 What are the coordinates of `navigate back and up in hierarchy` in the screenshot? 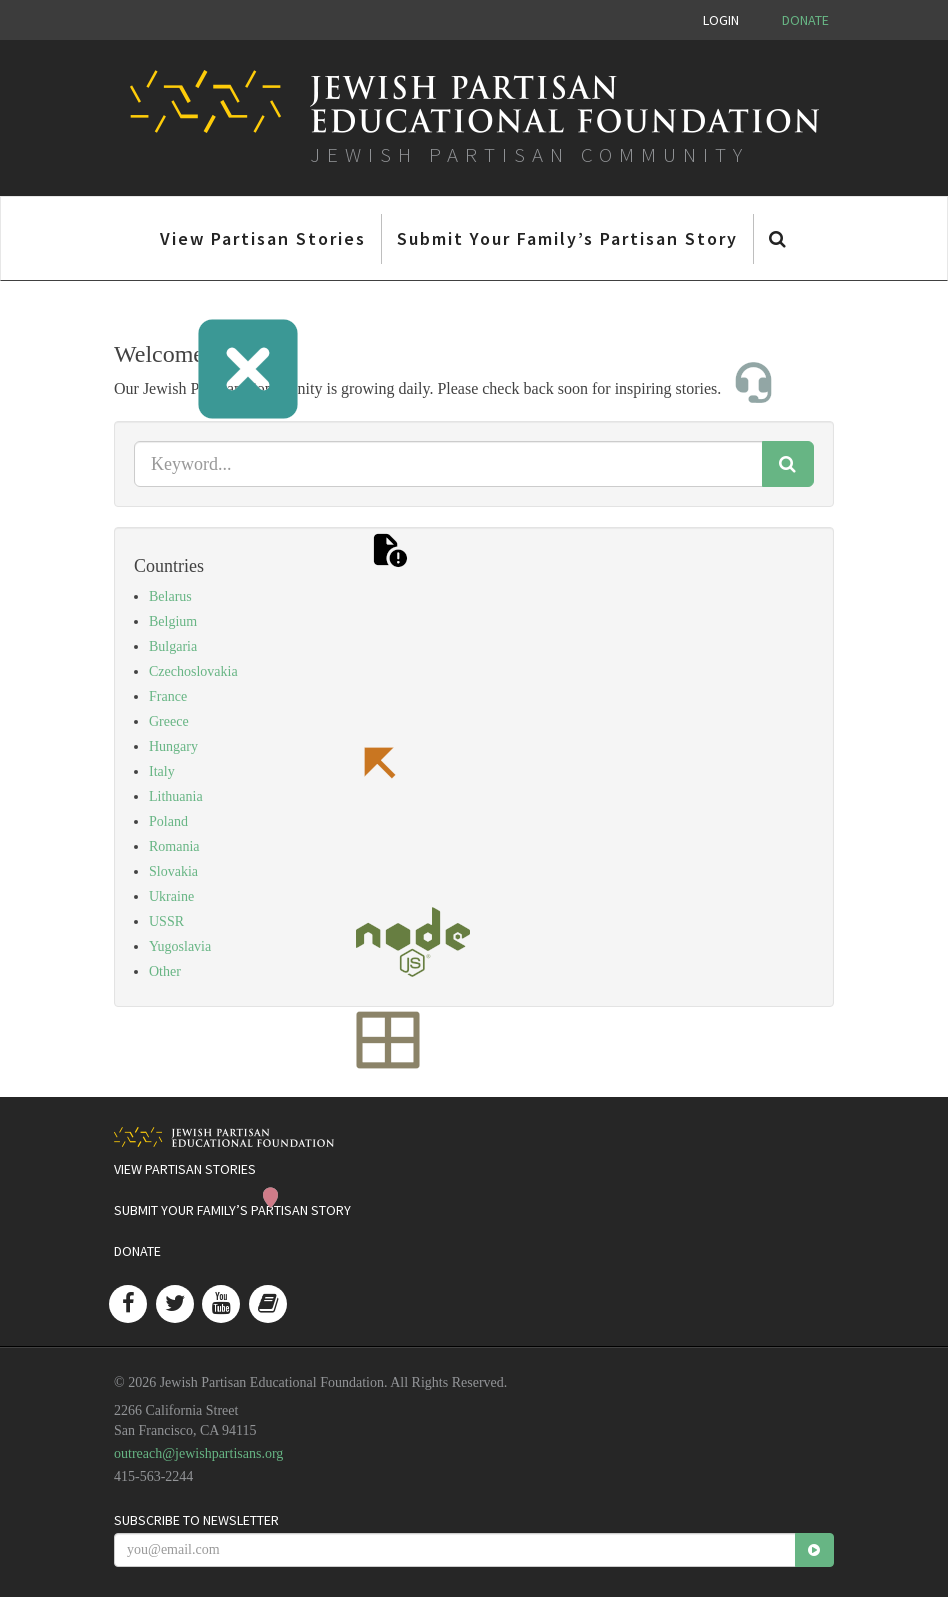 It's located at (380, 763).